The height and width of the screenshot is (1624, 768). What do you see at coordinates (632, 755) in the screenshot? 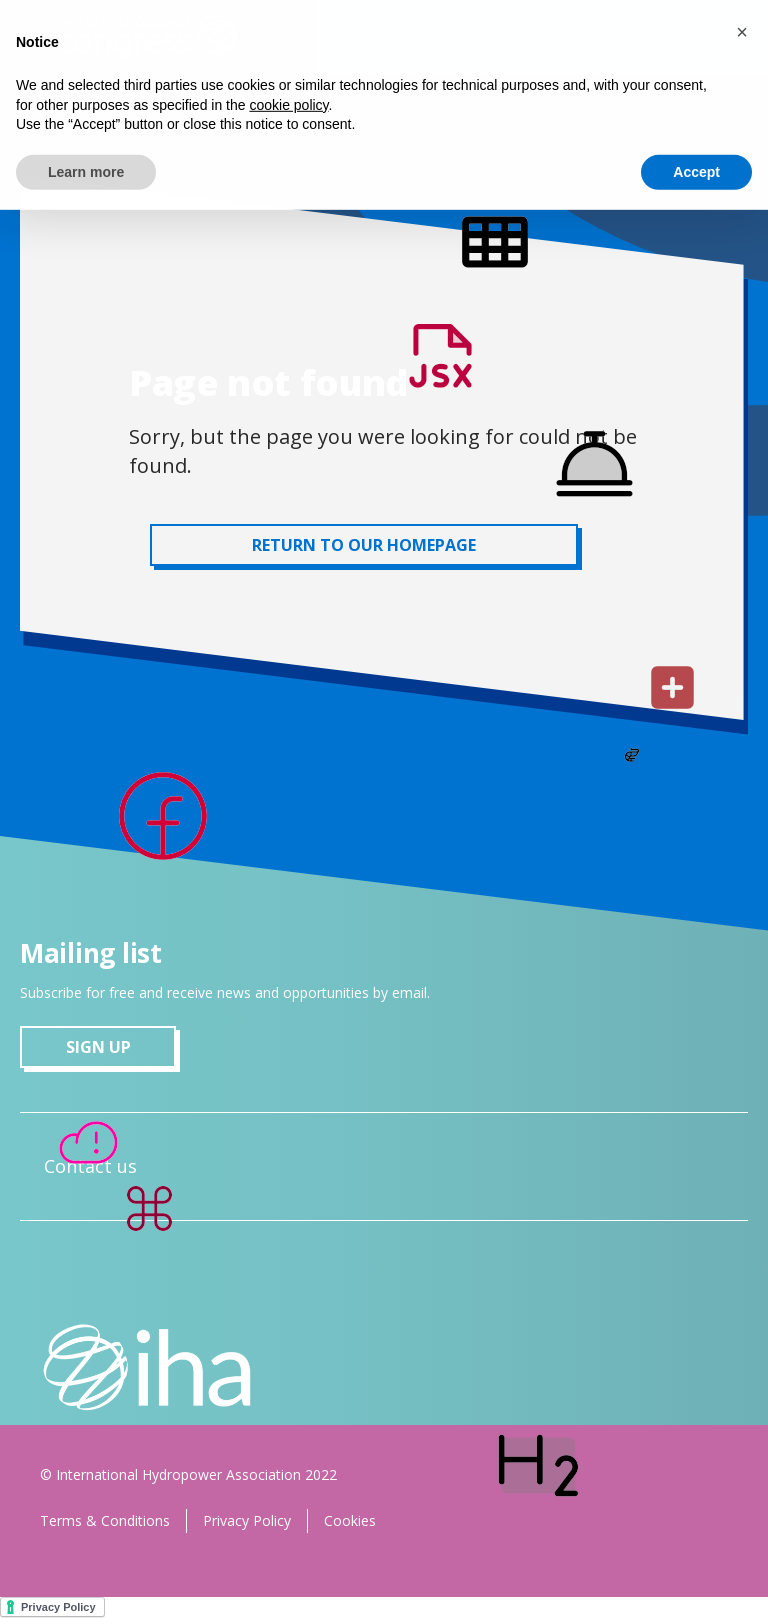
I see `select shrimp or shellfish as a food preference` at bounding box center [632, 755].